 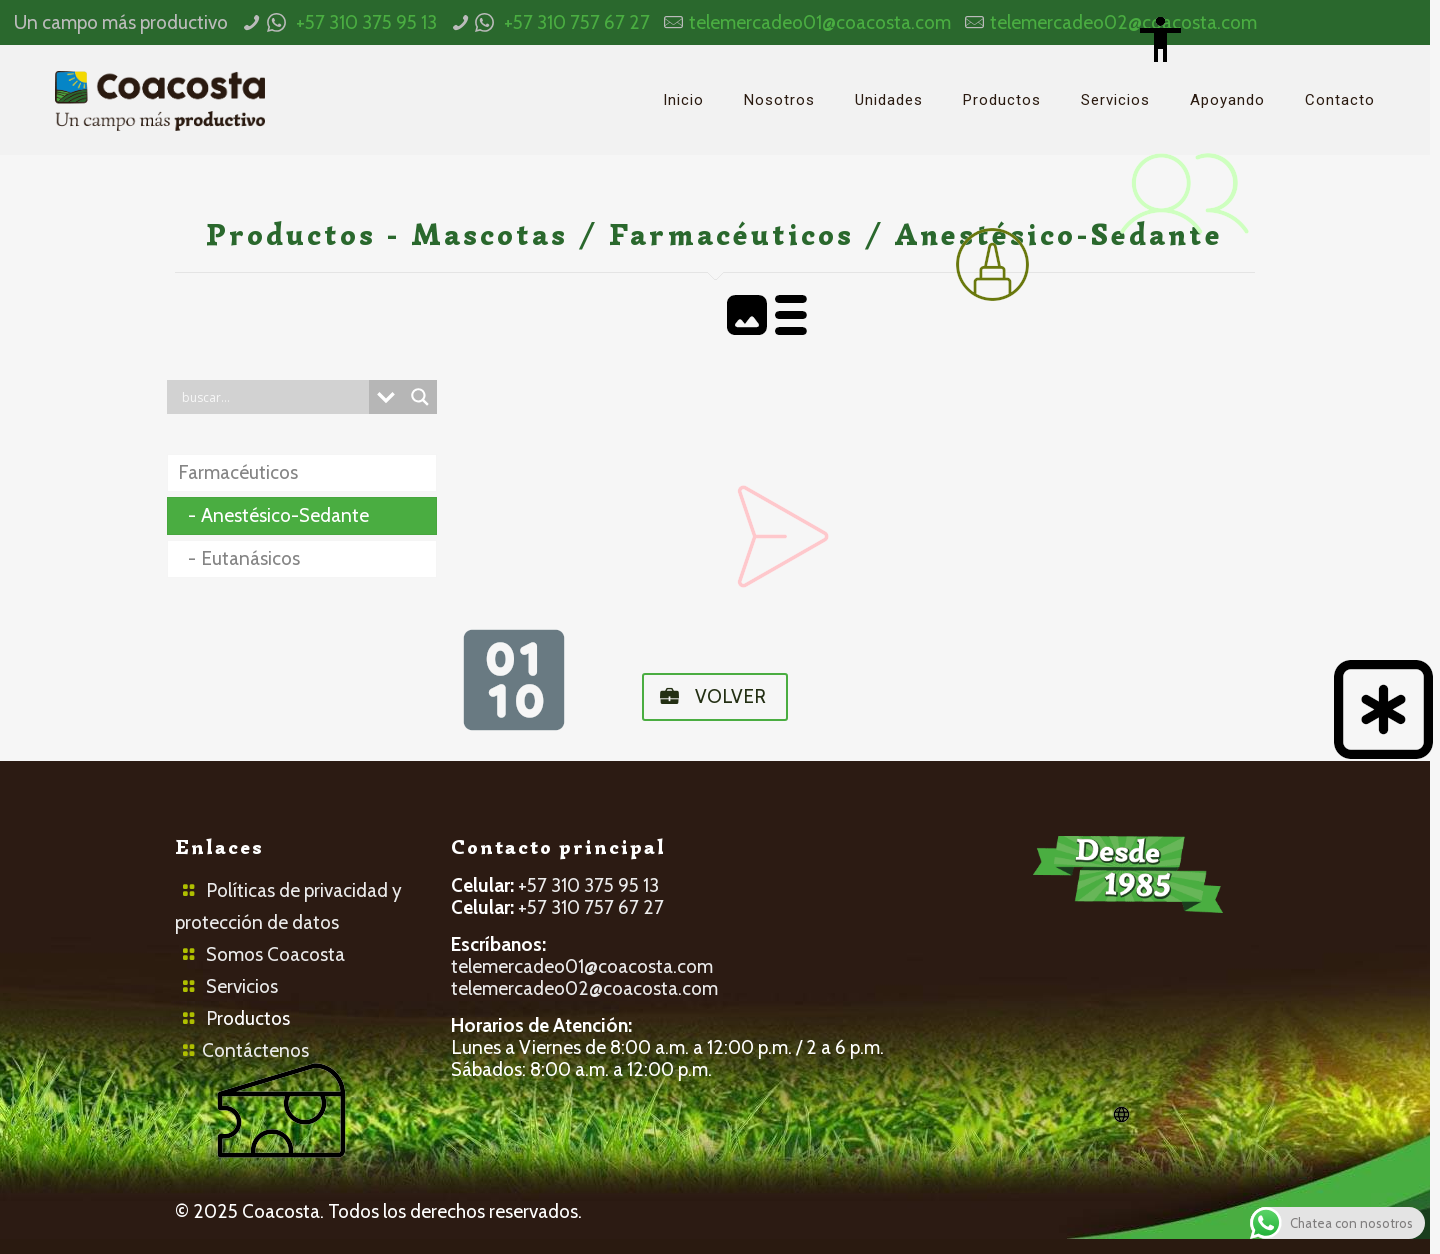 I want to click on send a message, so click(x=777, y=536).